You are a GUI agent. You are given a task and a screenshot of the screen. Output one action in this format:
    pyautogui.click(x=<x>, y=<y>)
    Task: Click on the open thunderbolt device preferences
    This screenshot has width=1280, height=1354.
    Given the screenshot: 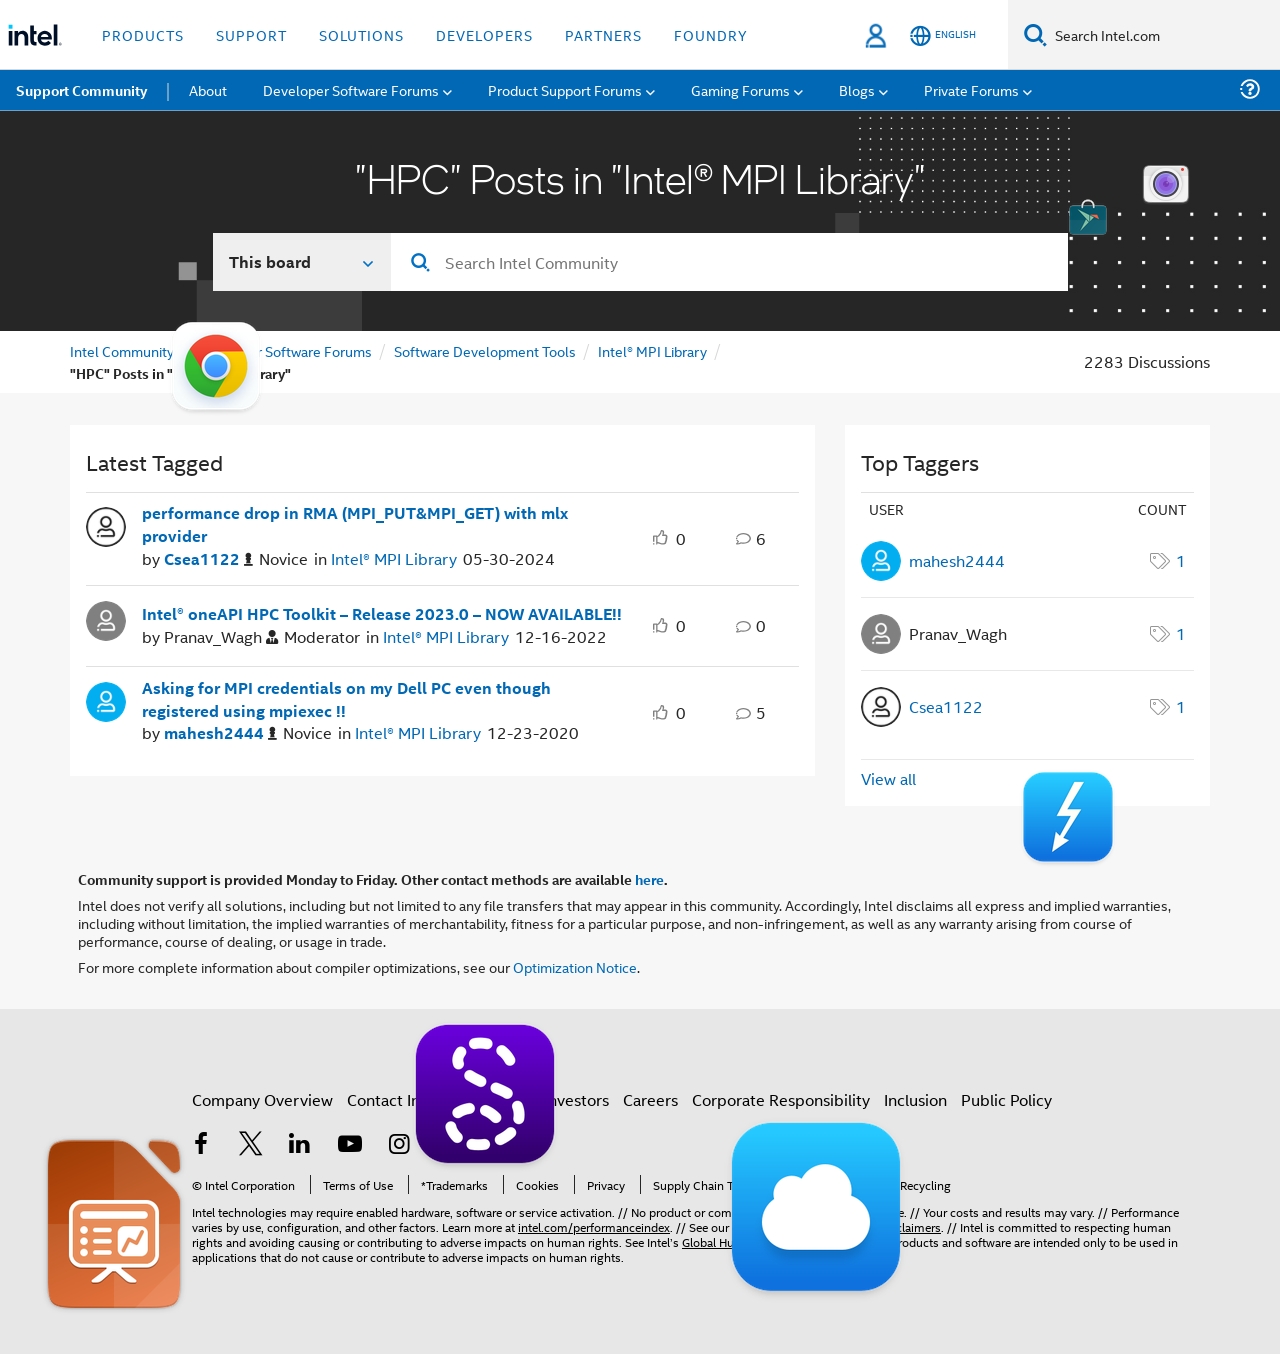 What is the action you would take?
    pyautogui.click(x=1068, y=817)
    